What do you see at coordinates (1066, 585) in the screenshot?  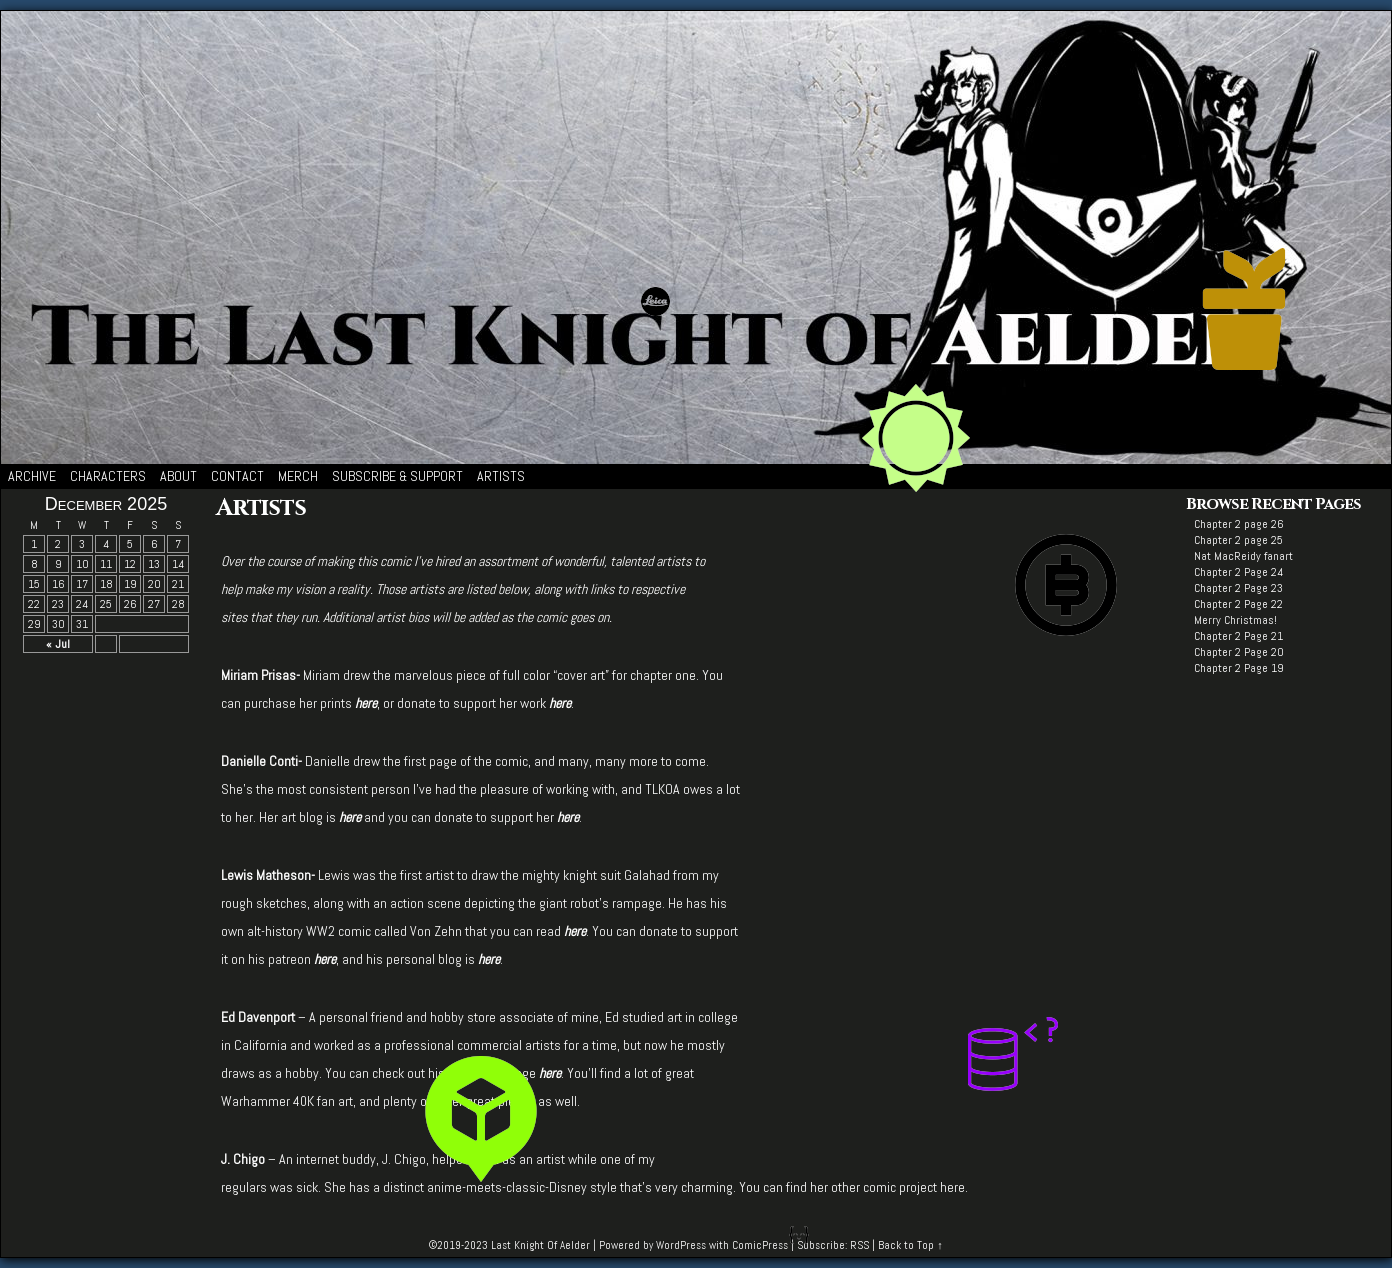 I see `access bitcoin wallet or cryptocurrency features` at bounding box center [1066, 585].